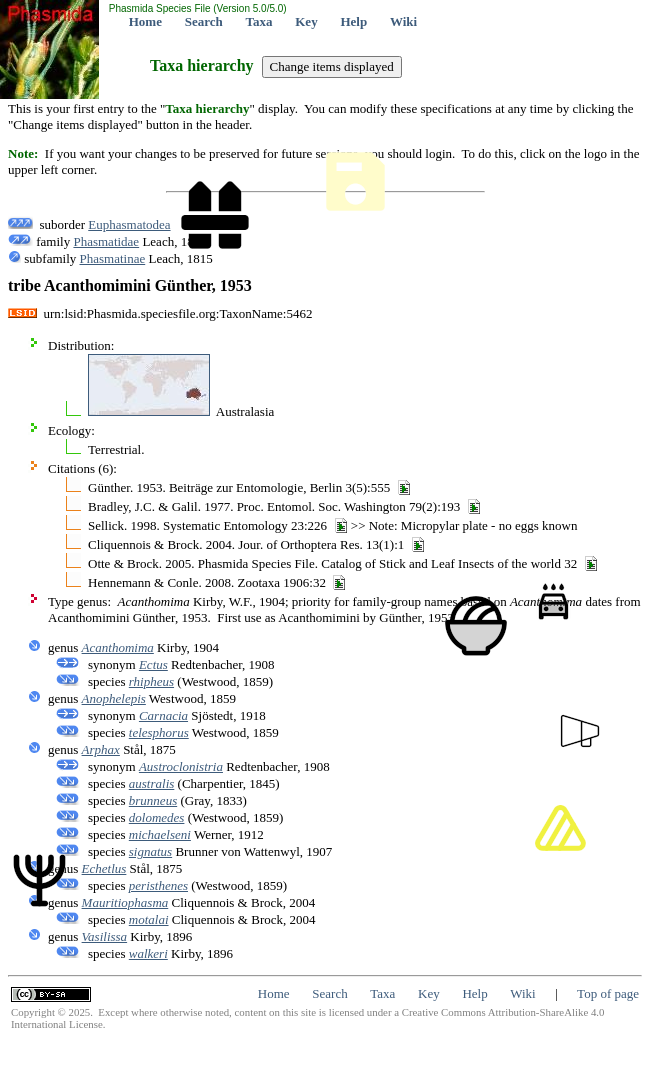  What do you see at coordinates (476, 627) in the screenshot?
I see `view food or meal options` at bounding box center [476, 627].